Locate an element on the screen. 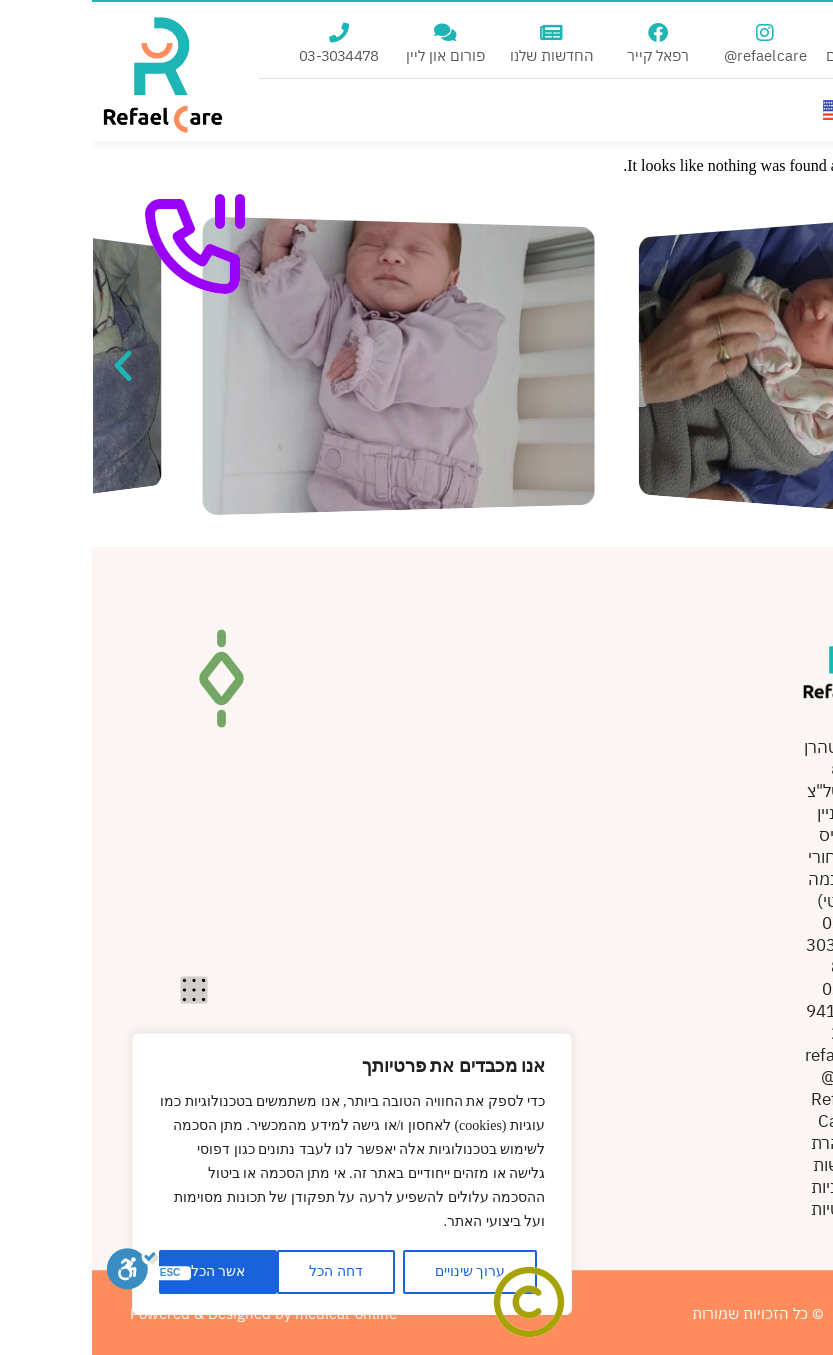 The width and height of the screenshot is (833, 1355). open app drawer or launcher is located at coordinates (194, 990).